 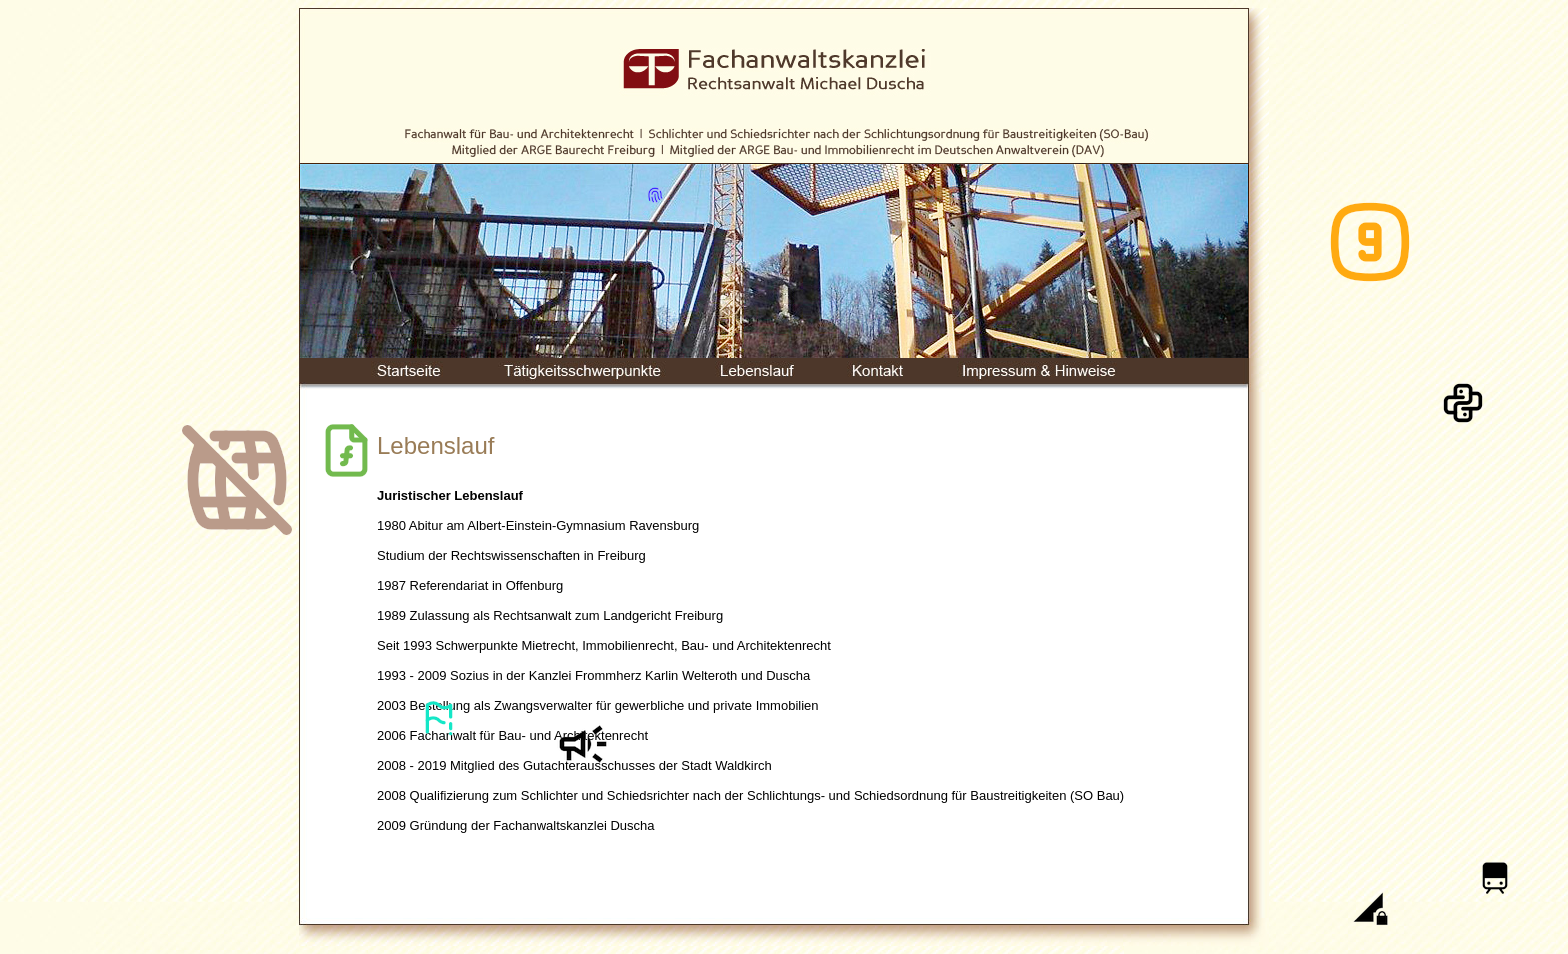 What do you see at coordinates (1495, 877) in the screenshot?
I see `access train schedules or rail services` at bounding box center [1495, 877].